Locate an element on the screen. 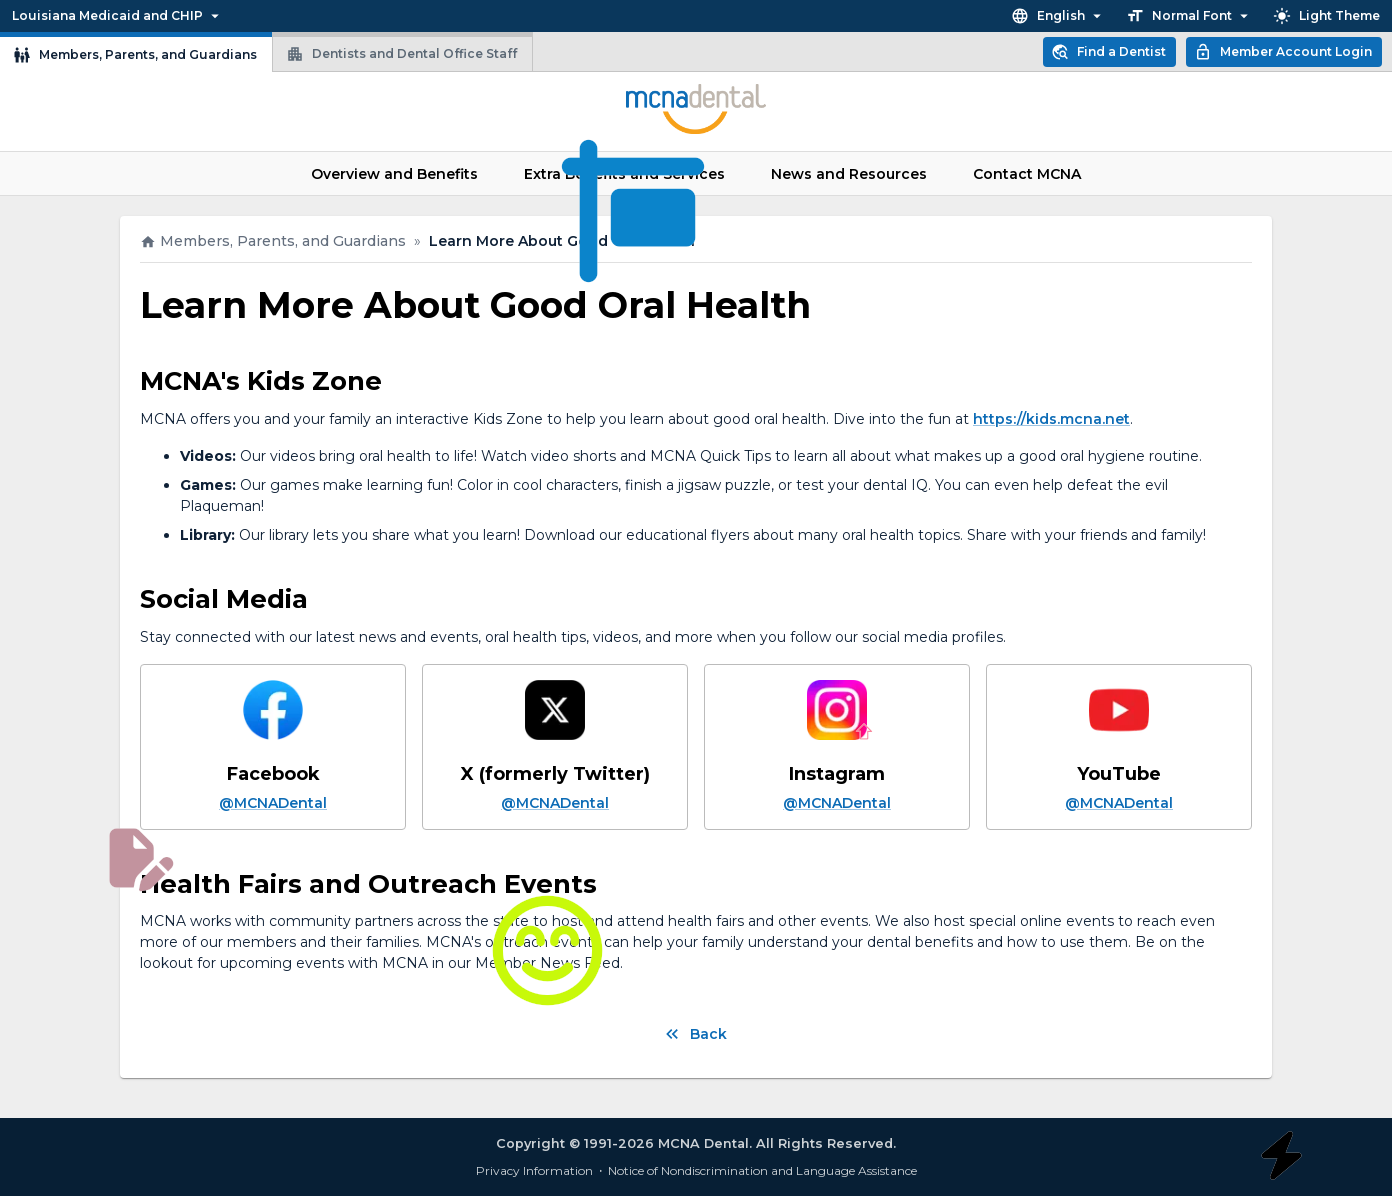 The width and height of the screenshot is (1392, 1196). indicates quick actions or flash features is located at coordinates (1281, 1155).